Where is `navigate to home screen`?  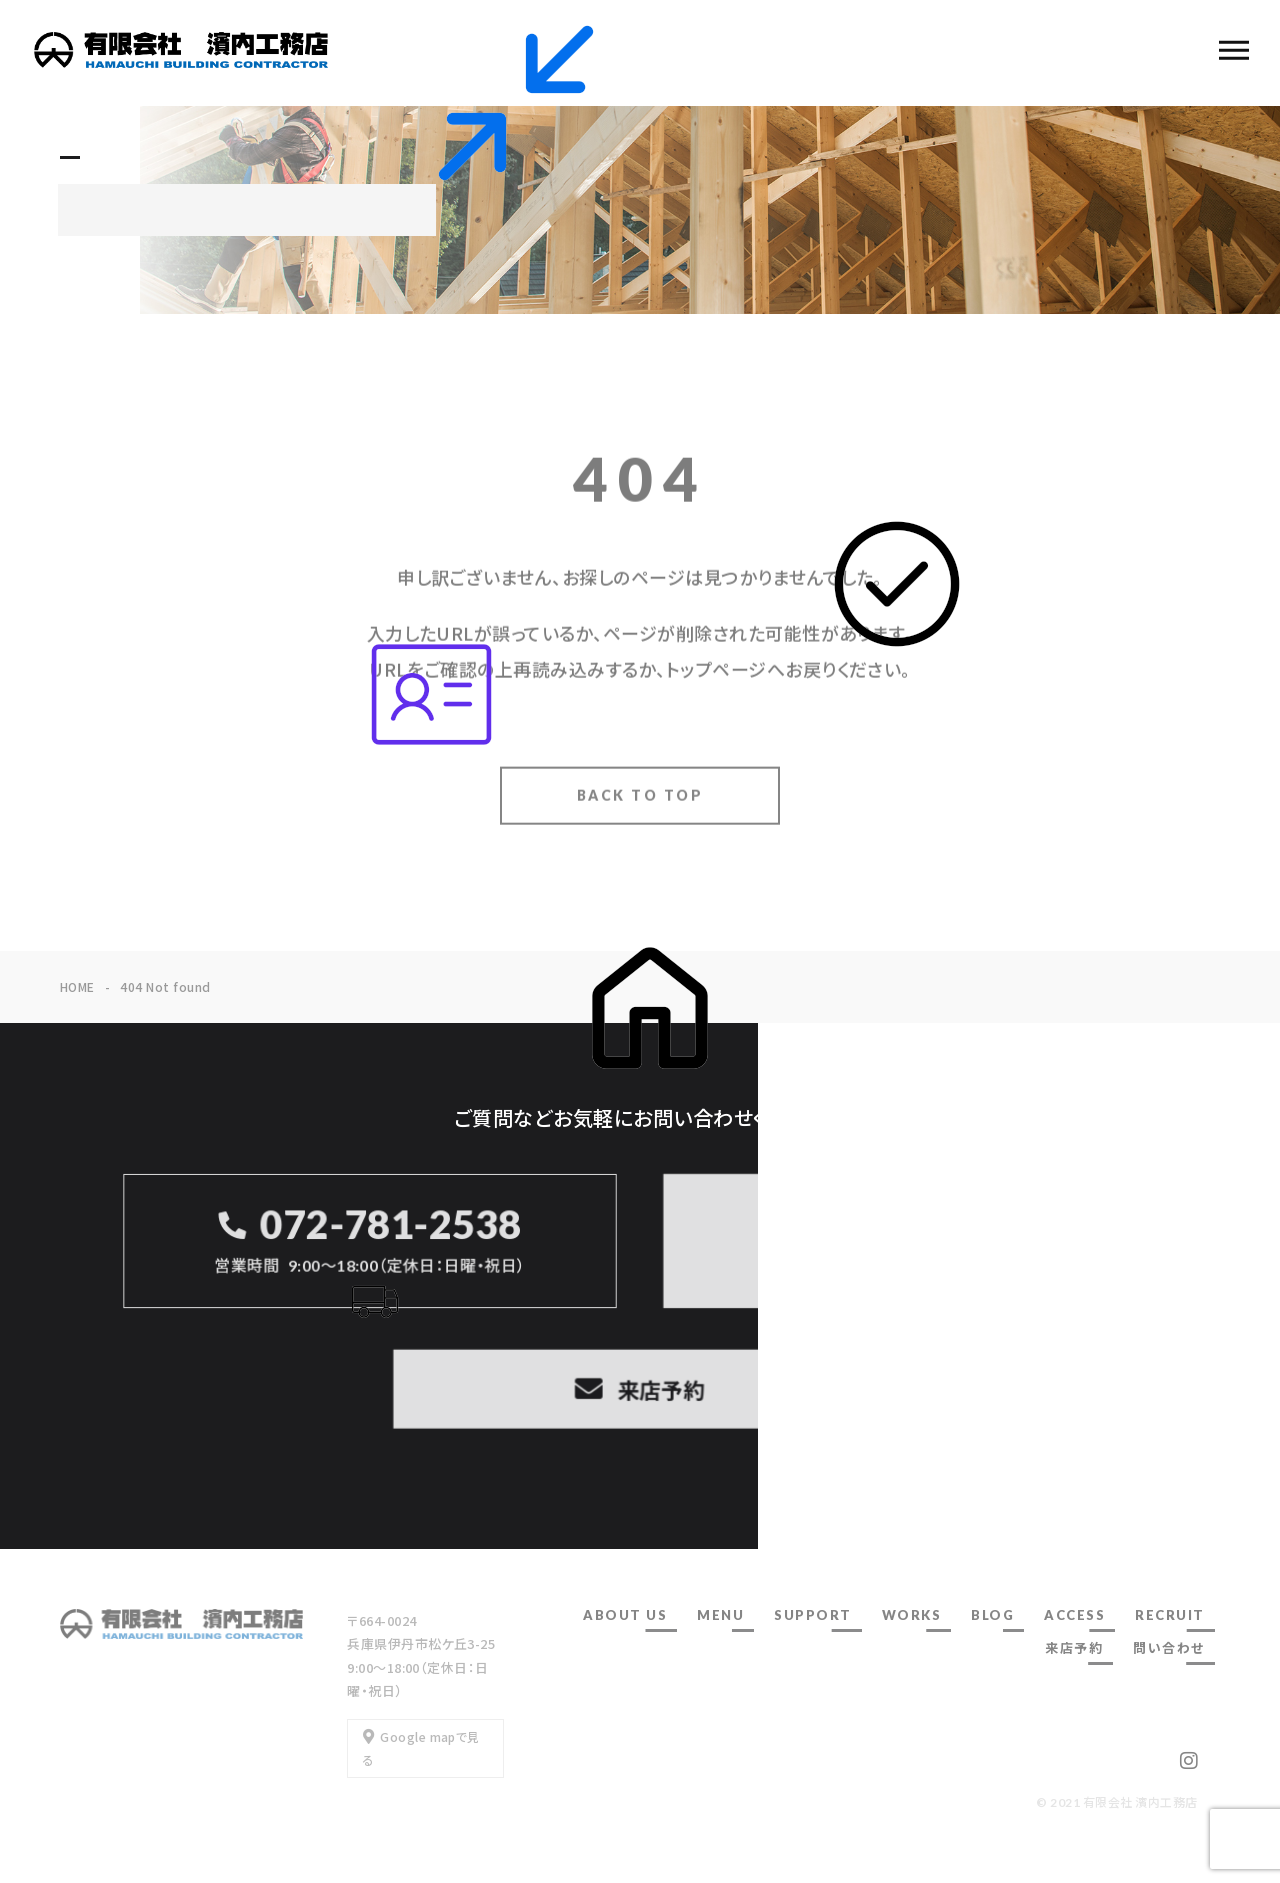 navigate to home screen is located at coordinates (650, 1011).